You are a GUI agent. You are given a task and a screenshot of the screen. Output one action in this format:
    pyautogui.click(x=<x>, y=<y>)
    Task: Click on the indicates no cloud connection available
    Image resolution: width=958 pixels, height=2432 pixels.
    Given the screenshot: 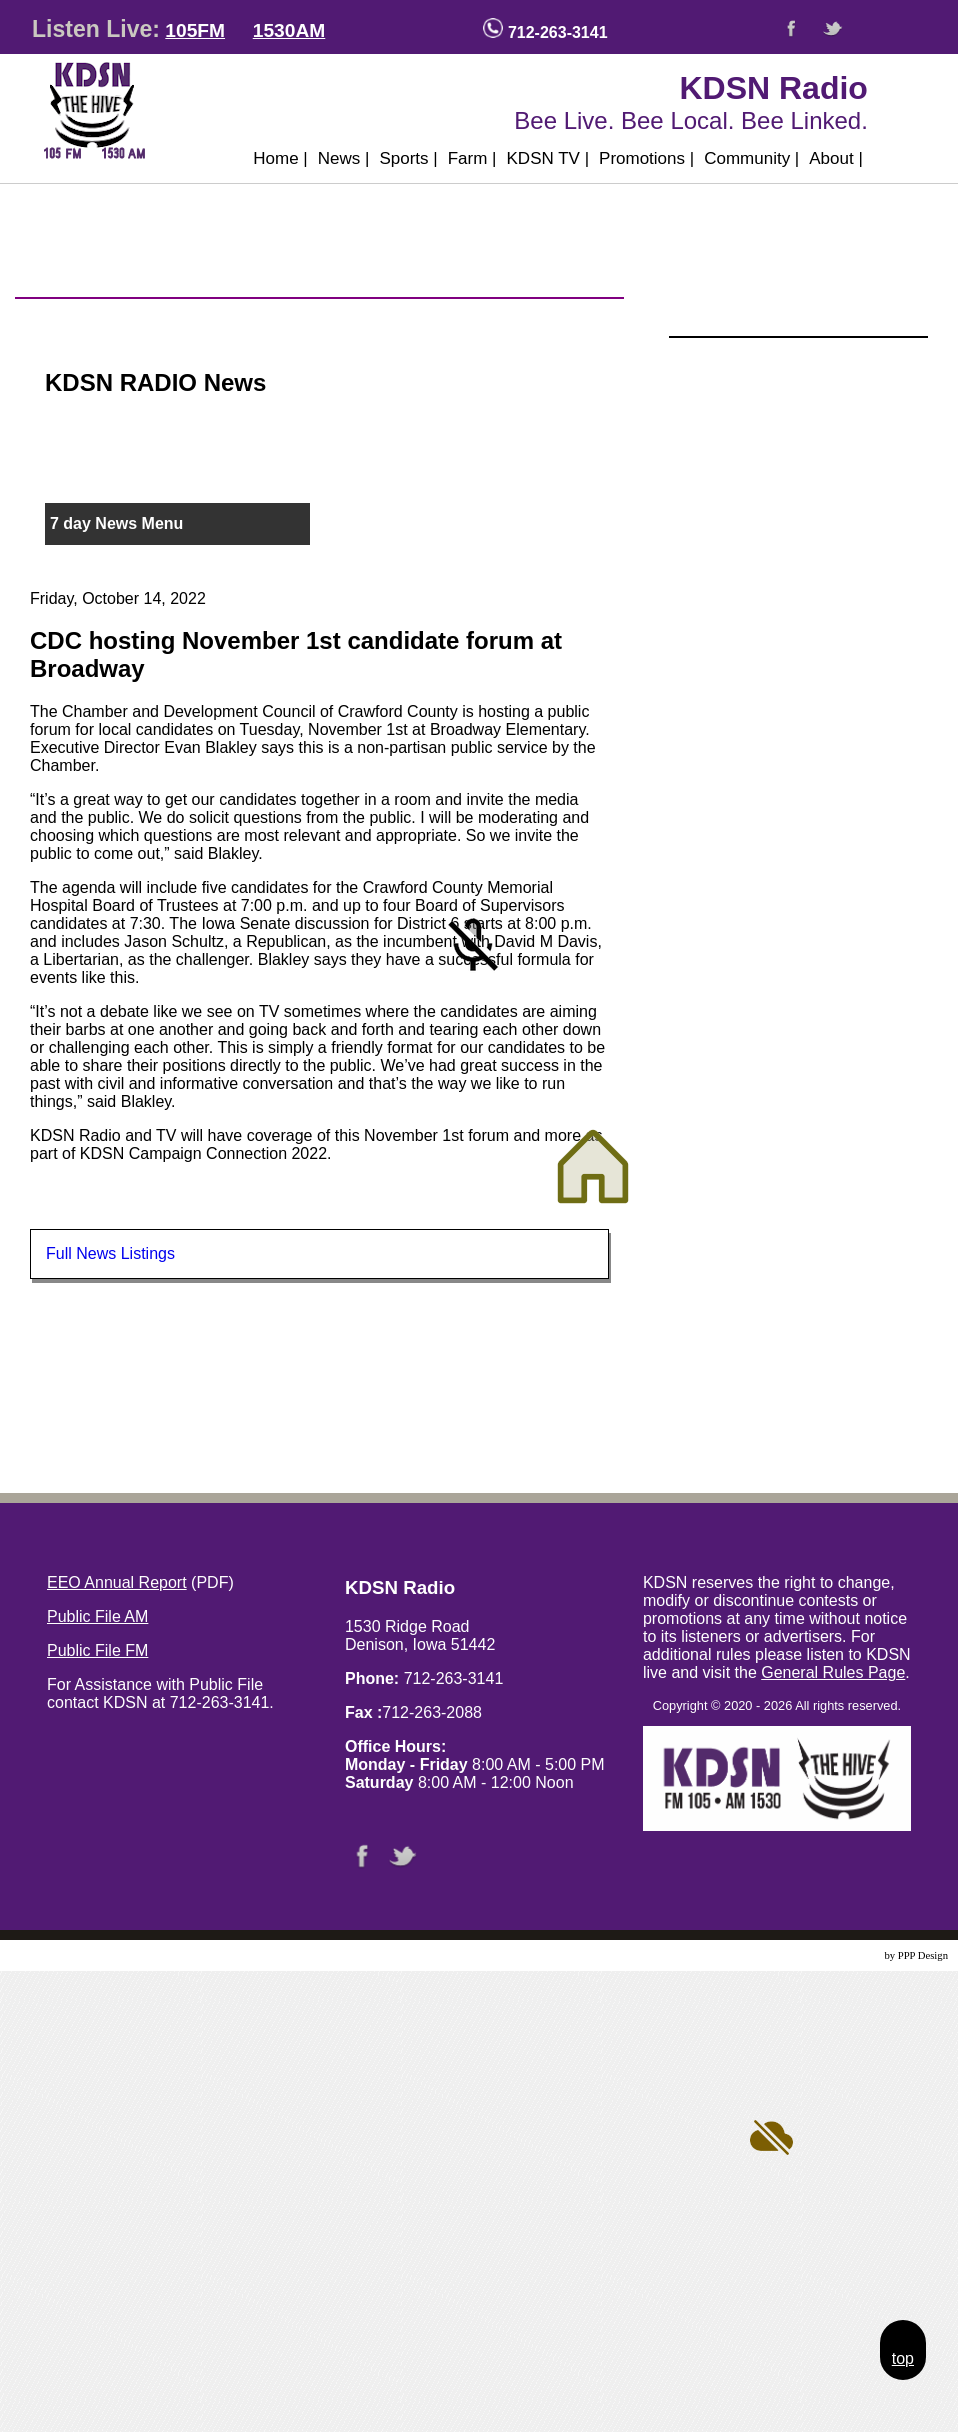 What is the action you would take?
    pyautogui.click(x=771, y=2137)
    